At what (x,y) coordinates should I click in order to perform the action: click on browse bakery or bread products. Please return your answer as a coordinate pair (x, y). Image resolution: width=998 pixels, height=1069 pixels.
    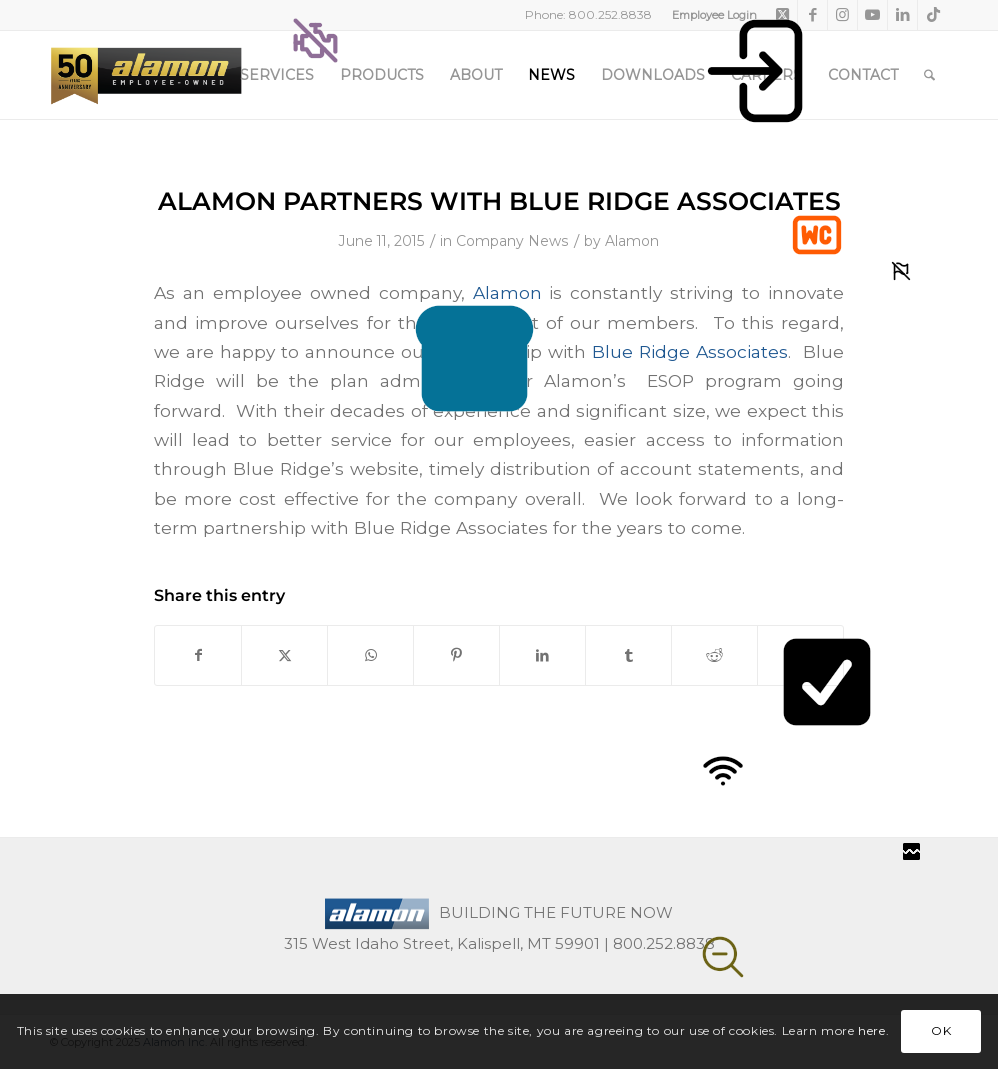
    Looking at the image, I should click on (474, 358).